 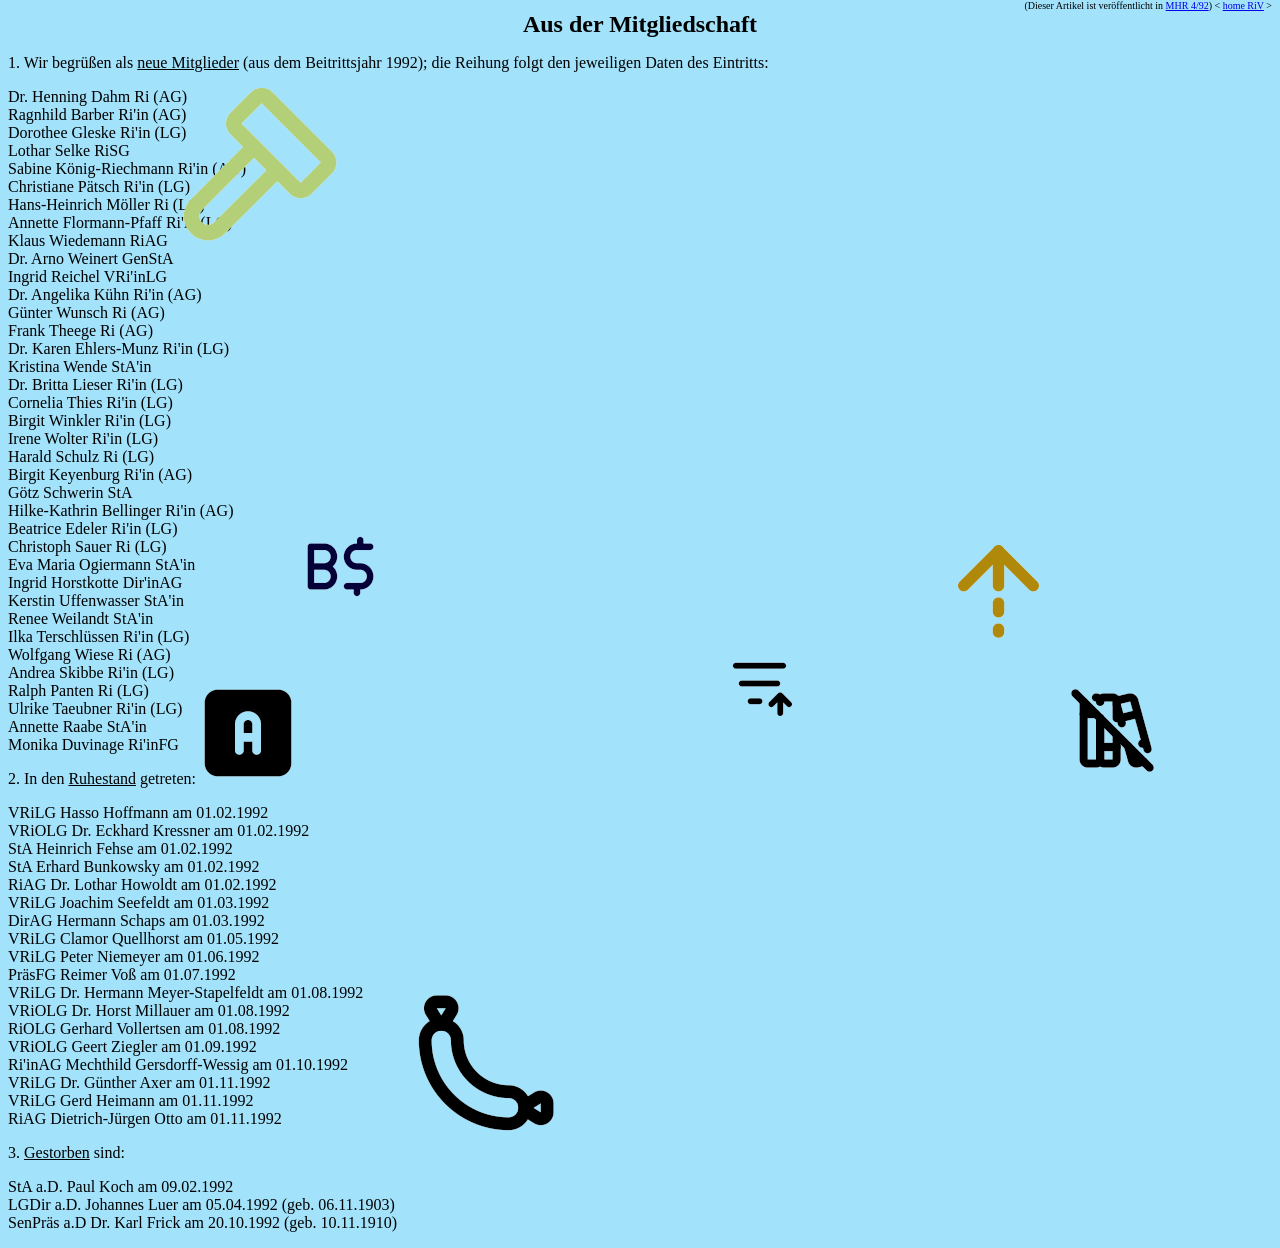 I want to click on library or reading feature unavailable, so click(x=1112, y=730).